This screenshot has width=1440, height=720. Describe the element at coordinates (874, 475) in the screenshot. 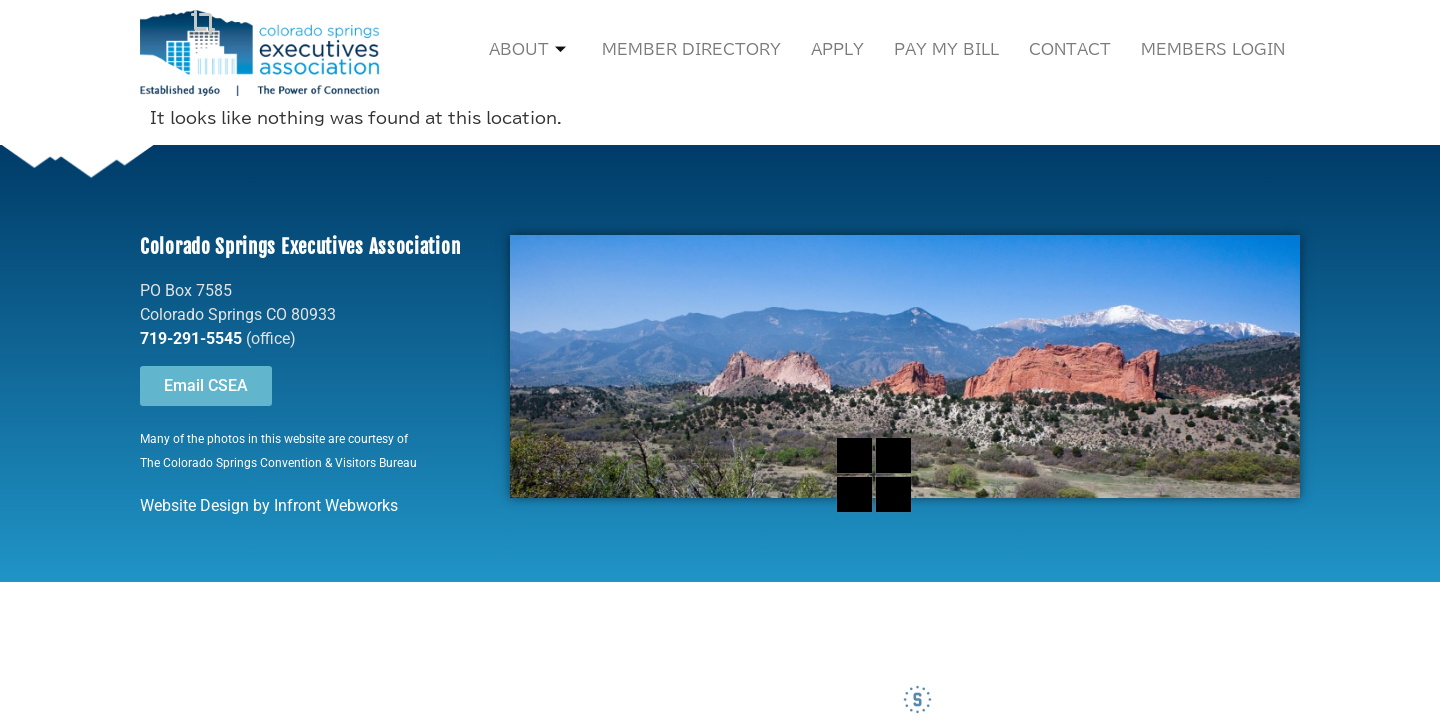

I see `microsoft brand logo` at that location.